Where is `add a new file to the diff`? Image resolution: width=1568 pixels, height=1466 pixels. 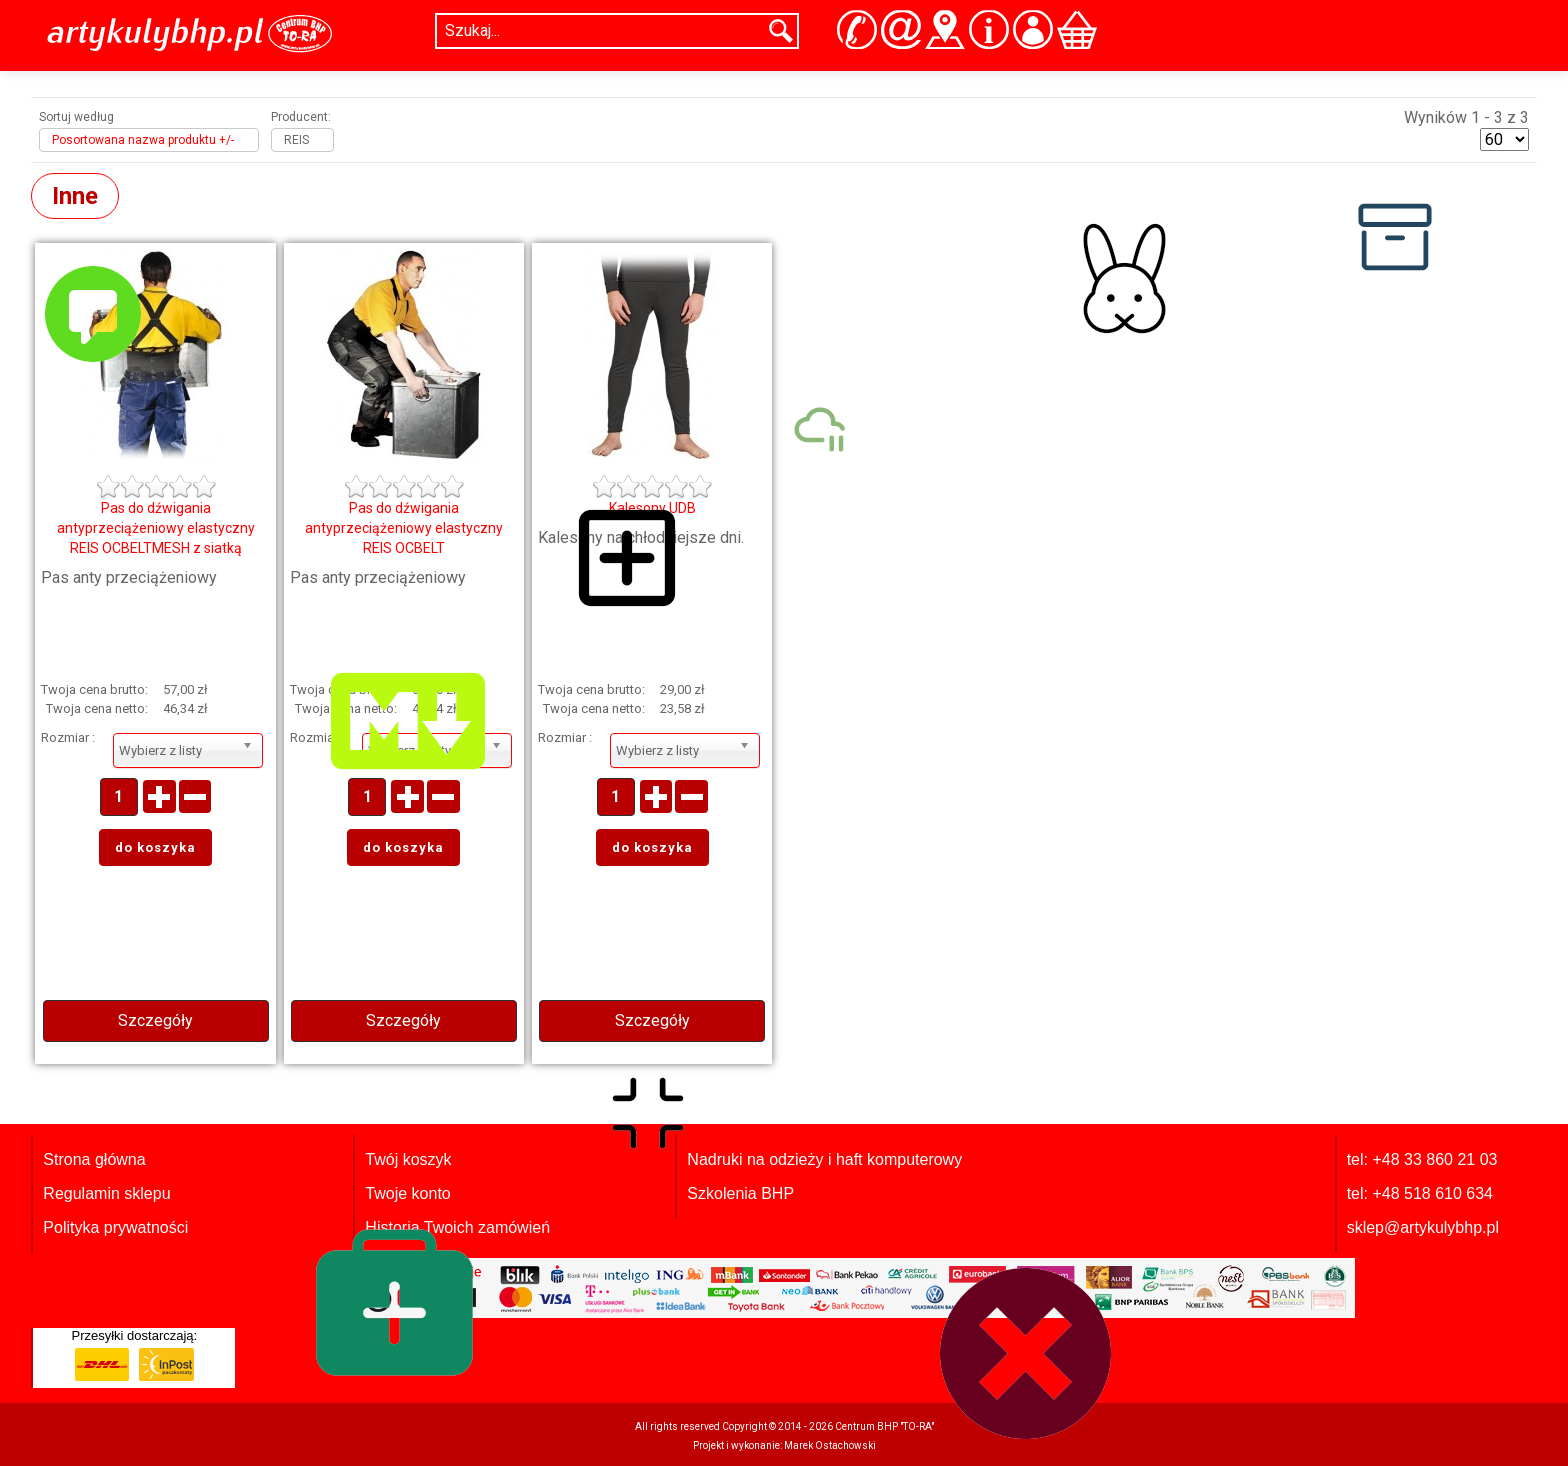
add a new file to the diff is located at coordinates (627, 558).